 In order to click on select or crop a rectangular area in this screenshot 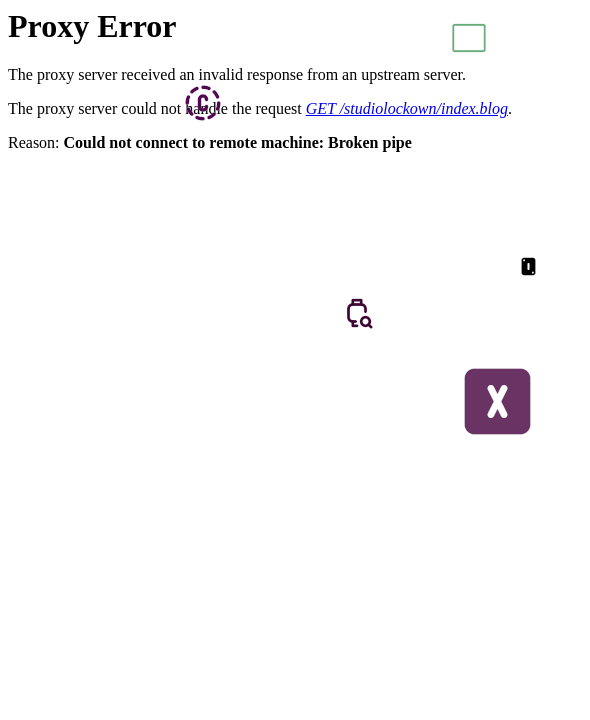, I will do `click(469, 38)`.